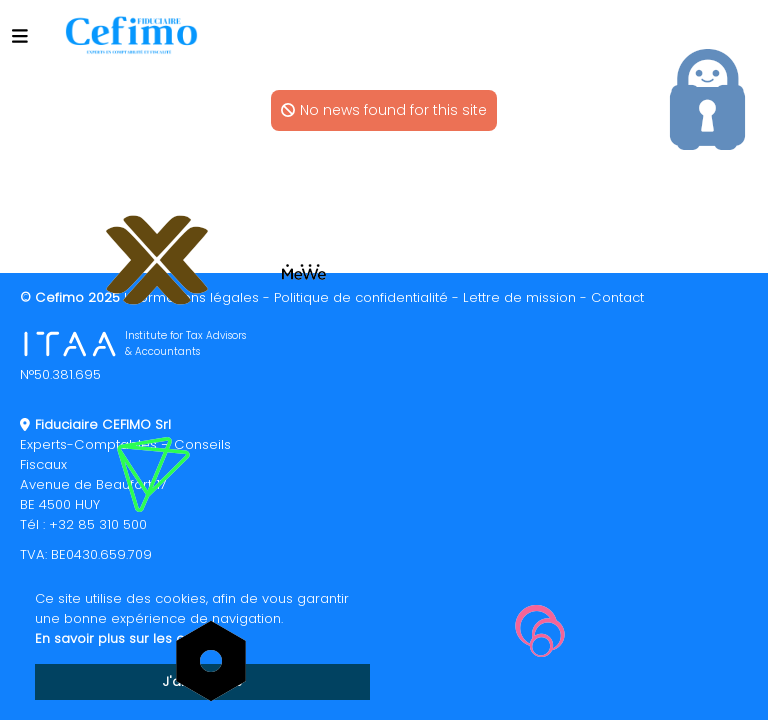 The height and width of the screenshot is (720, 768). What do you see at coordinates (211, 661) in the screenshot?
I see `access app or system settings` at bounding box center [211, 661].